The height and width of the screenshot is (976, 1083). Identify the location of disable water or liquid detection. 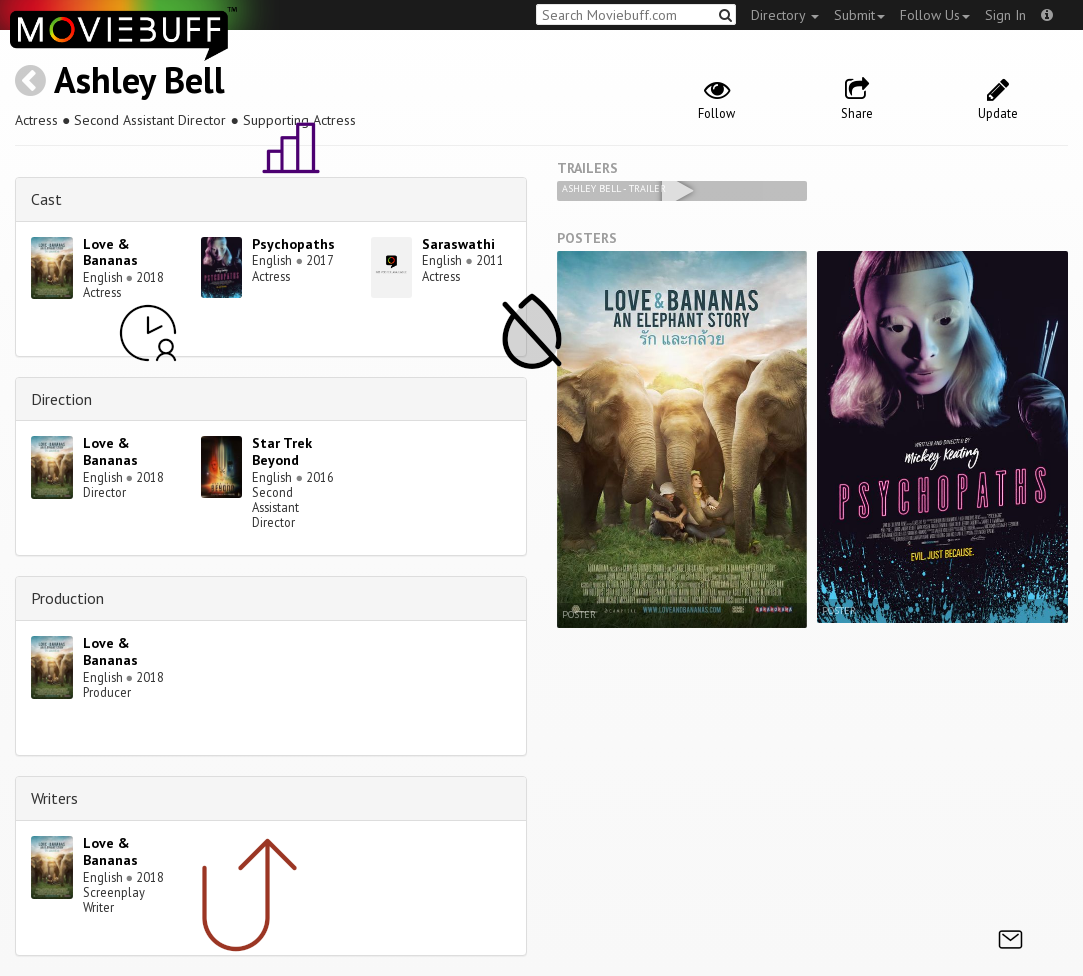
(532, 334).